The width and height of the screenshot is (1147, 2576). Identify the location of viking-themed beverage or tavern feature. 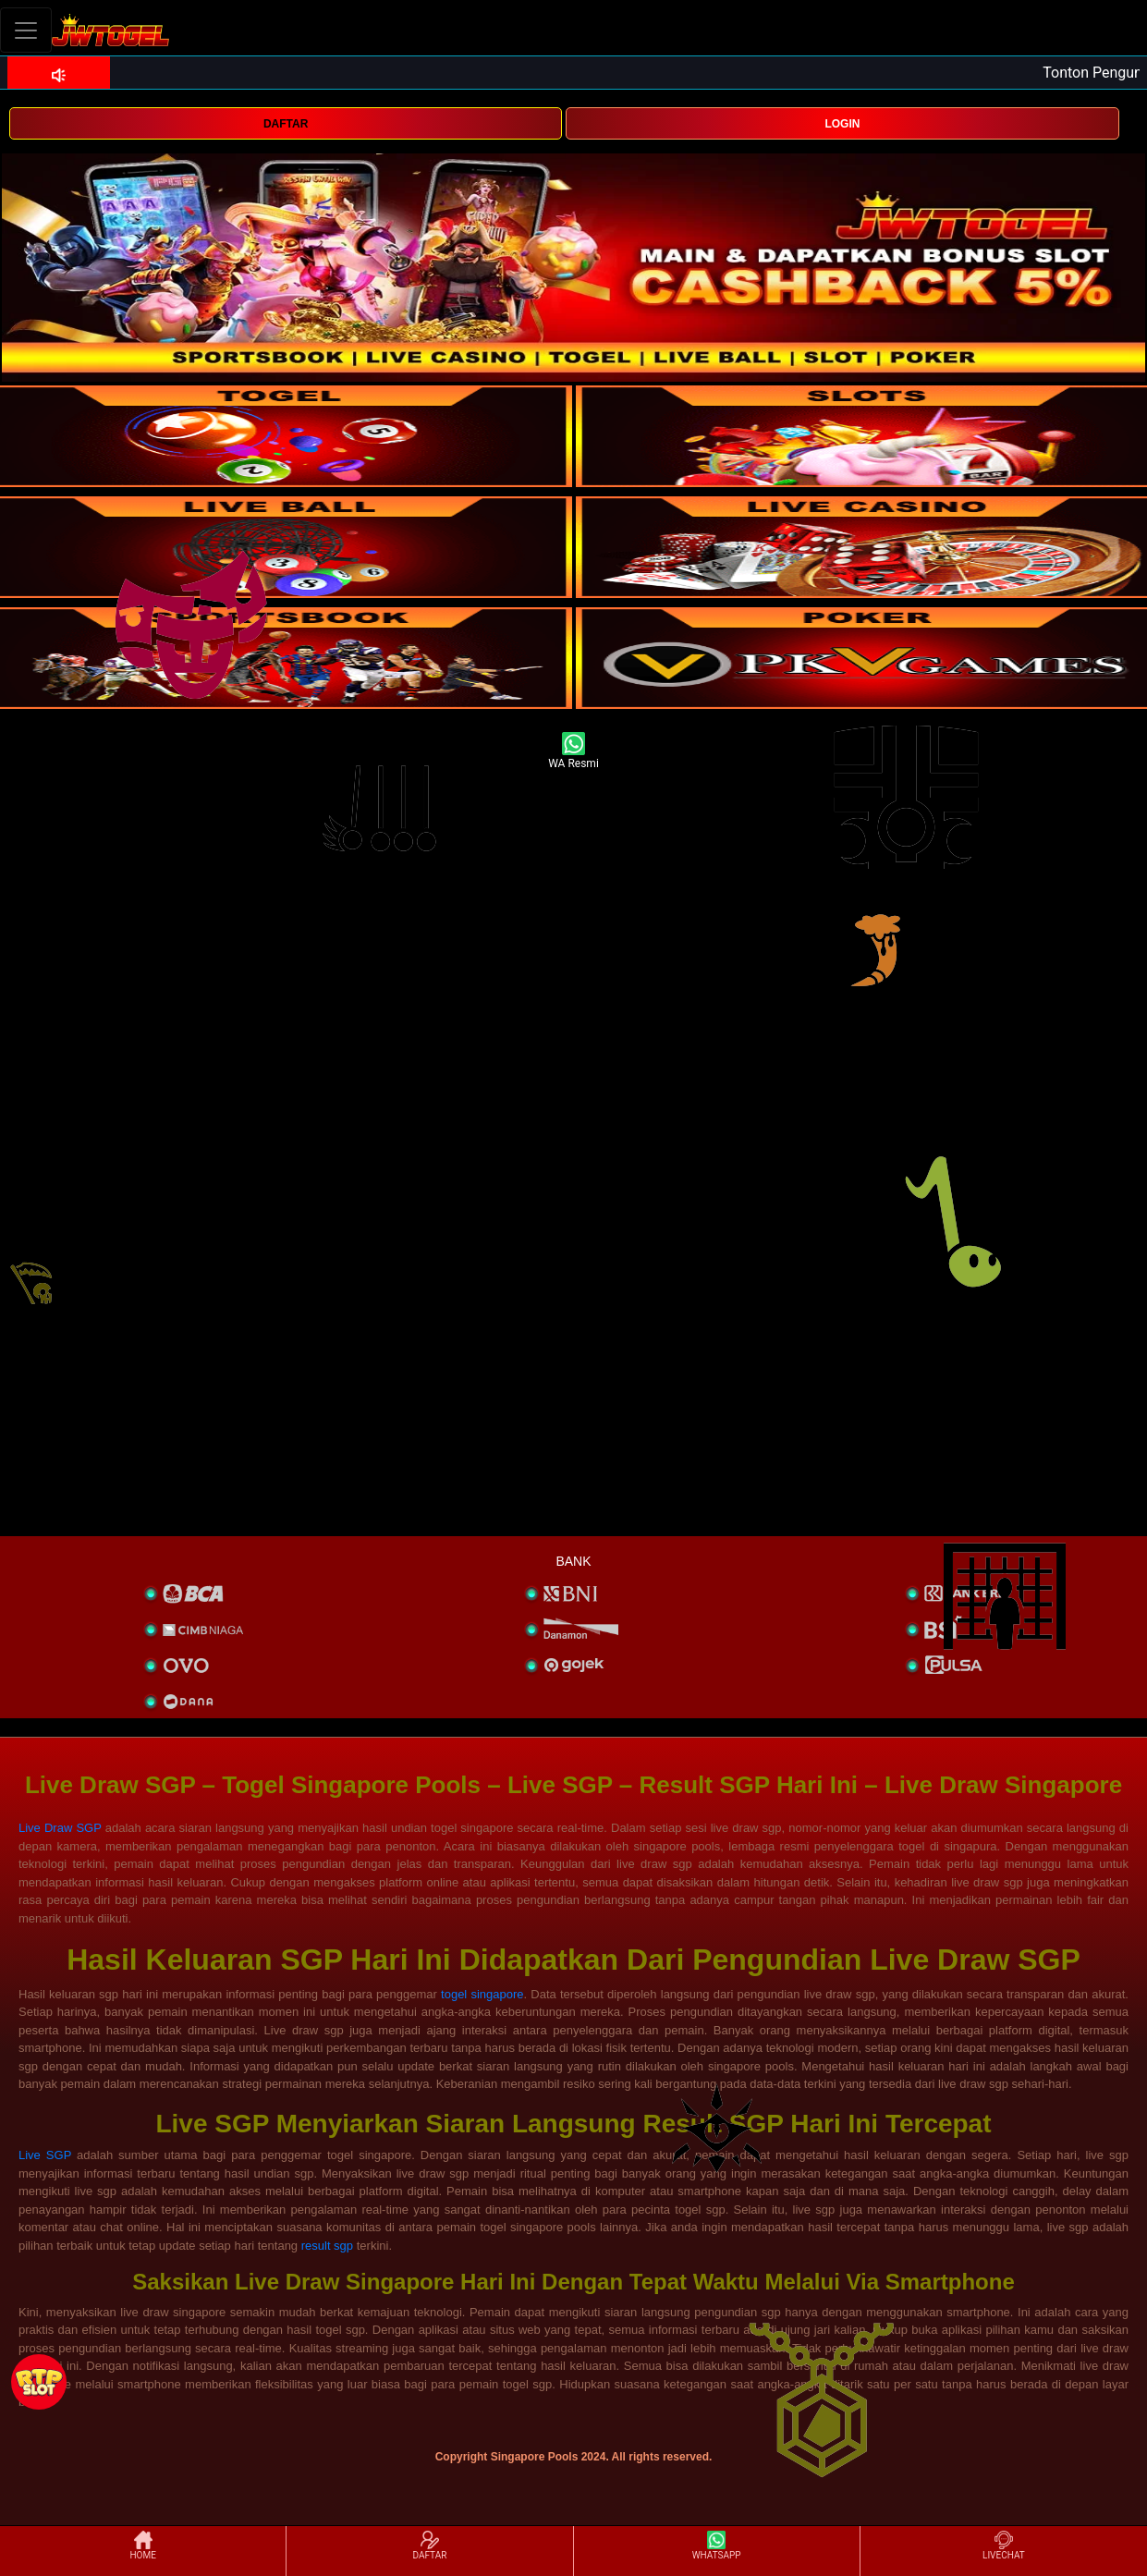
(876, 949).